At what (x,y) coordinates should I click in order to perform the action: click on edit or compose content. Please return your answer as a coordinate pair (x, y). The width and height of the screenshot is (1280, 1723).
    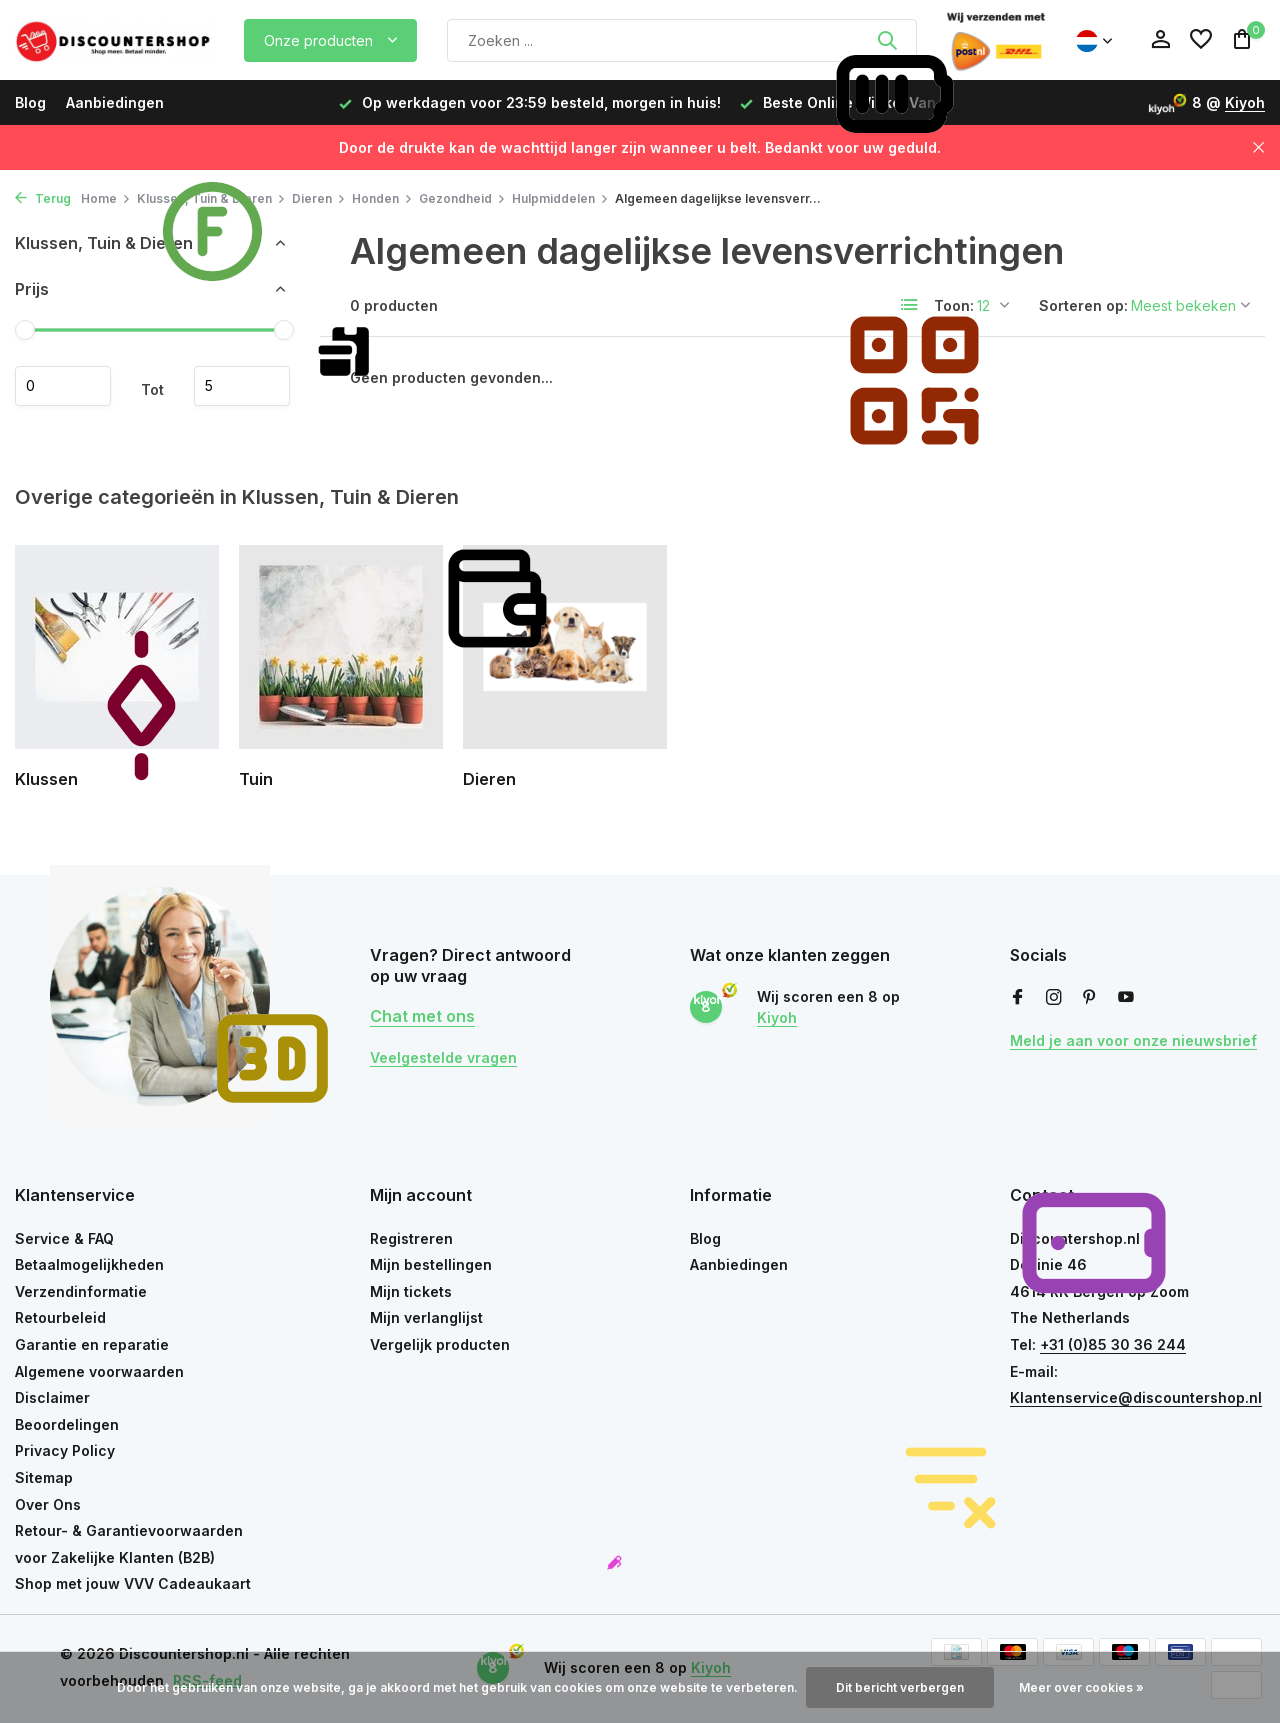
    Looking at the image, I should click on (614, 1563).